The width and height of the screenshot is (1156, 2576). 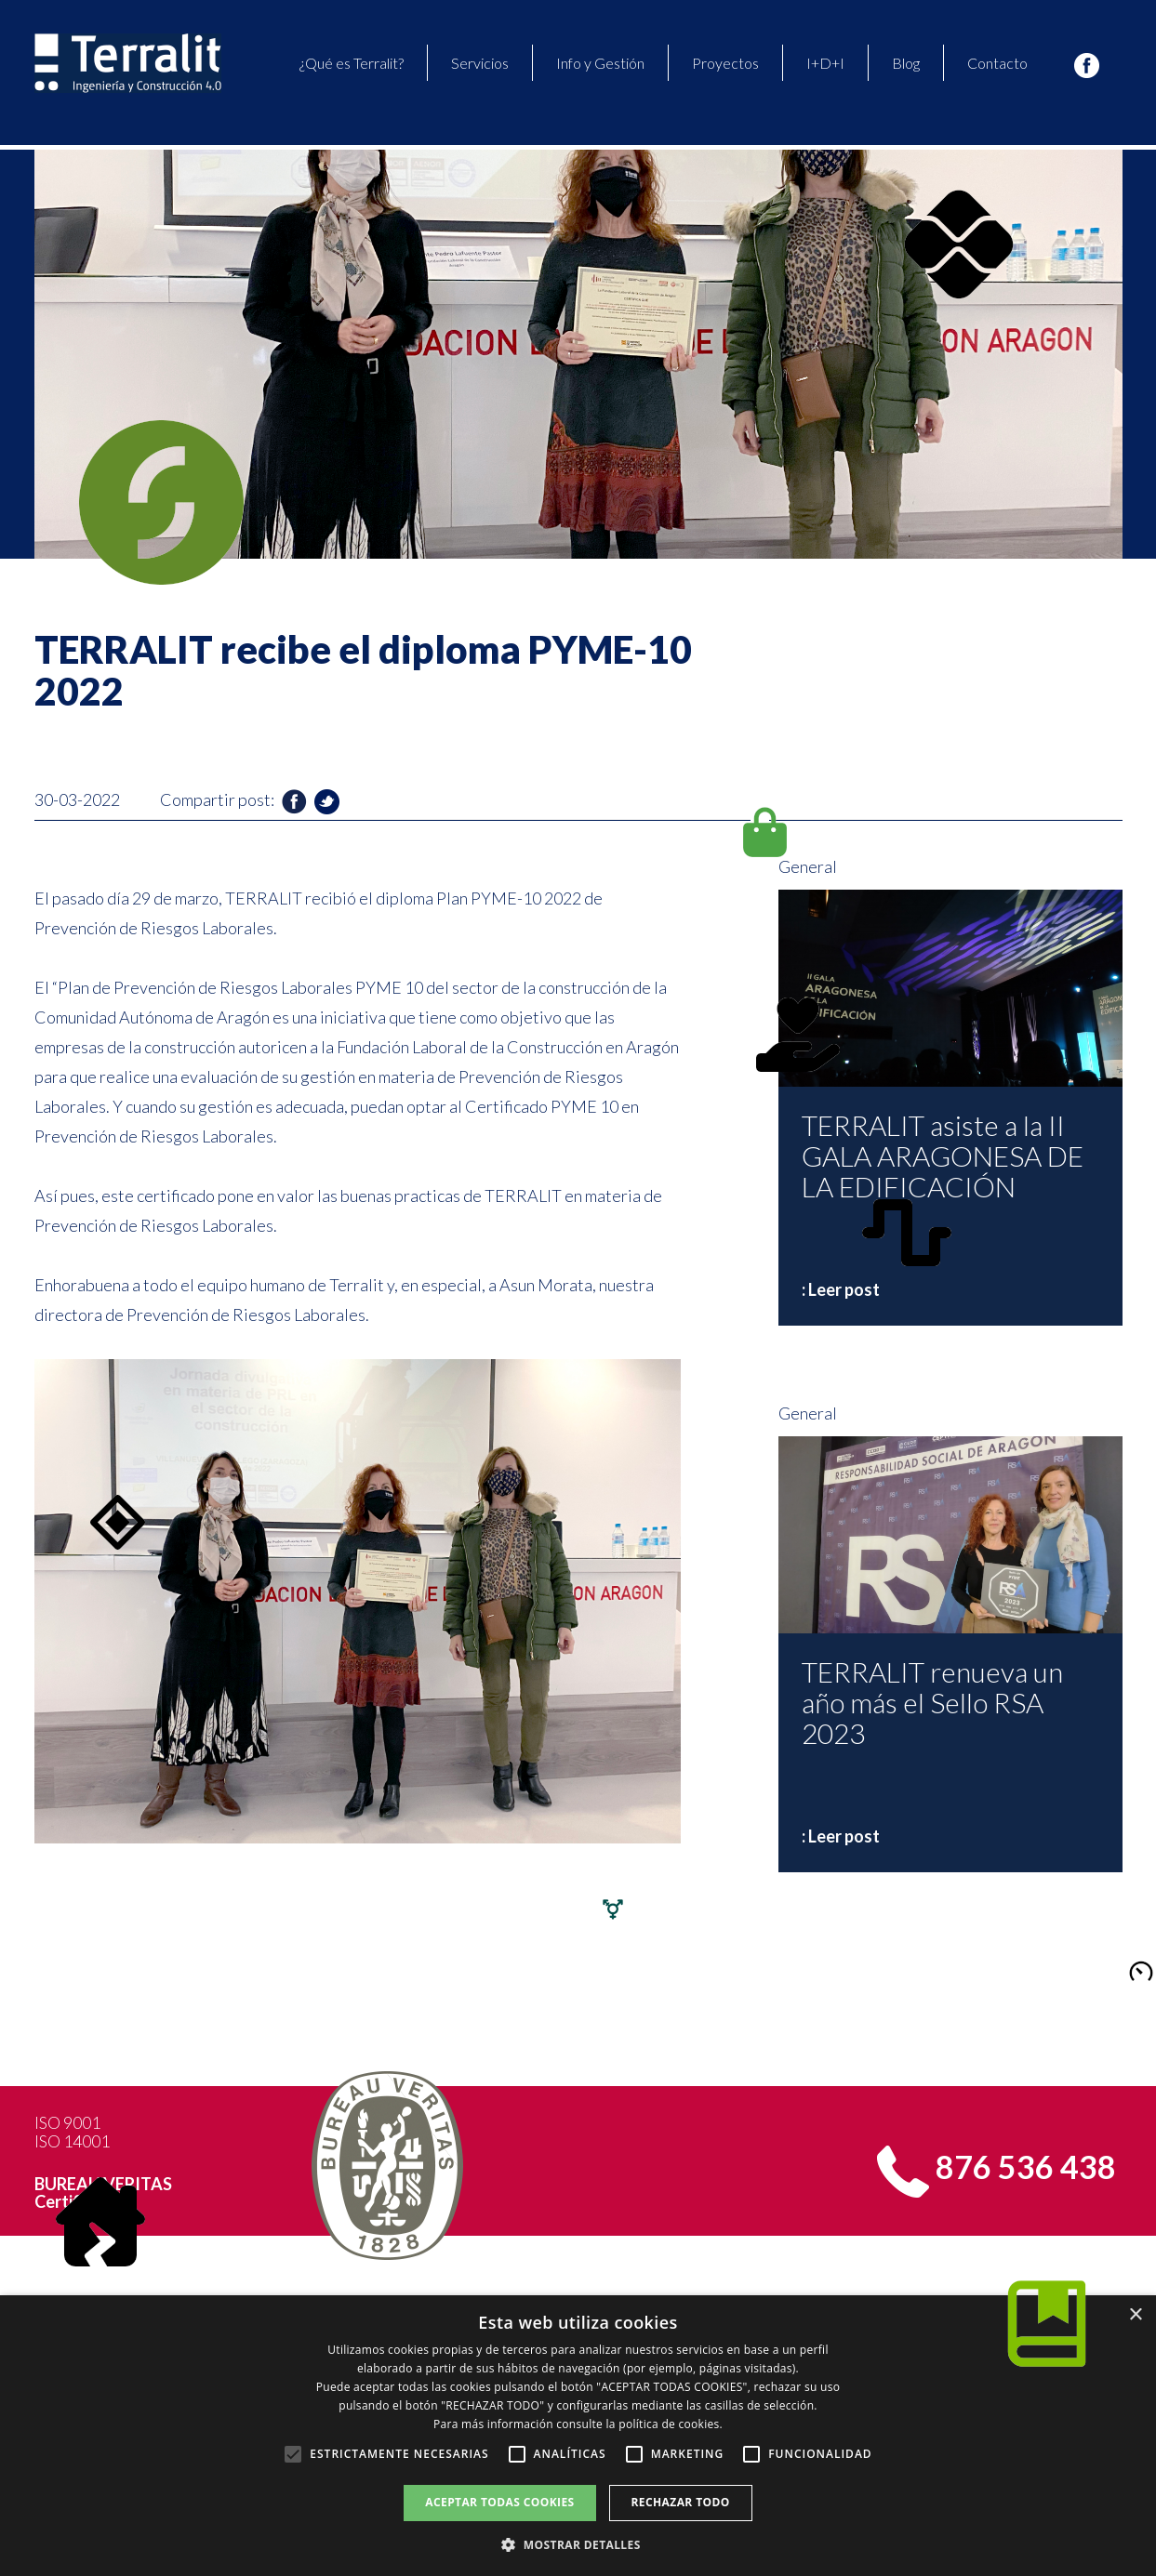 I want to click on open the Starling Bank app, so click(x=161, y=502).